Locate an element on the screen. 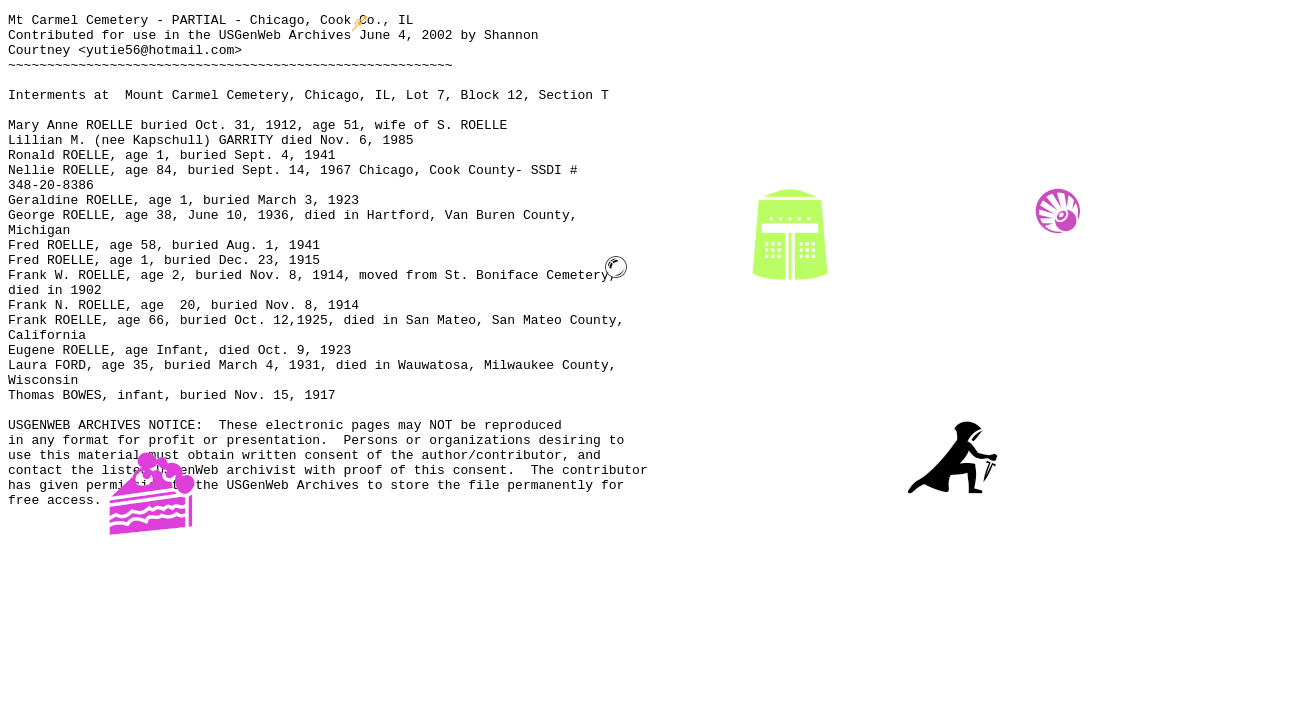  select knight or heavy armor class is located at coordinates (790, 236).